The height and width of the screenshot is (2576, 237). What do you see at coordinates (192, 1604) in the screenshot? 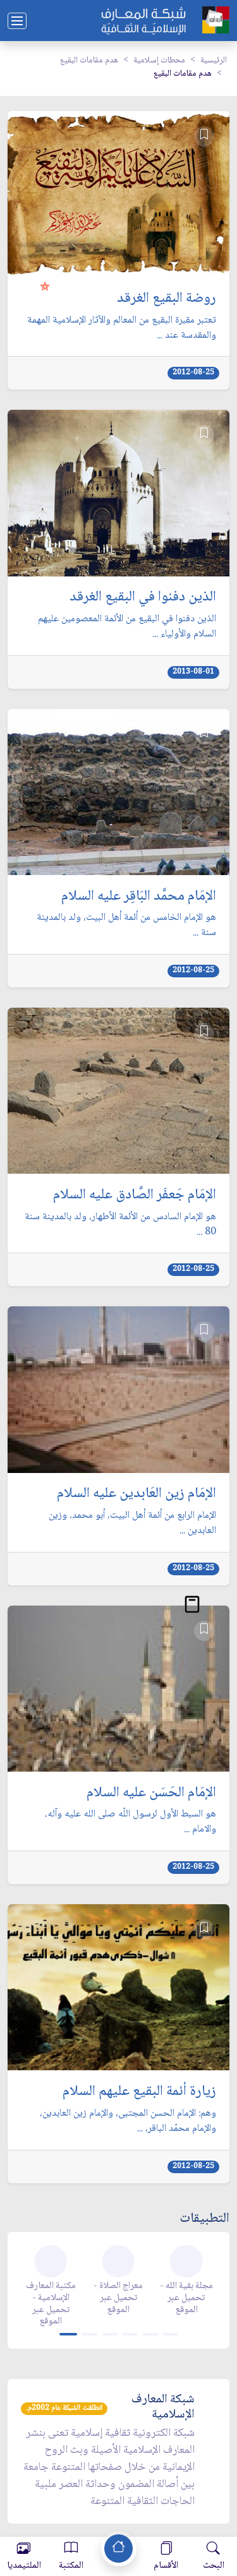
I see `tablet device with speaker` at bounding box center [192, 1604].